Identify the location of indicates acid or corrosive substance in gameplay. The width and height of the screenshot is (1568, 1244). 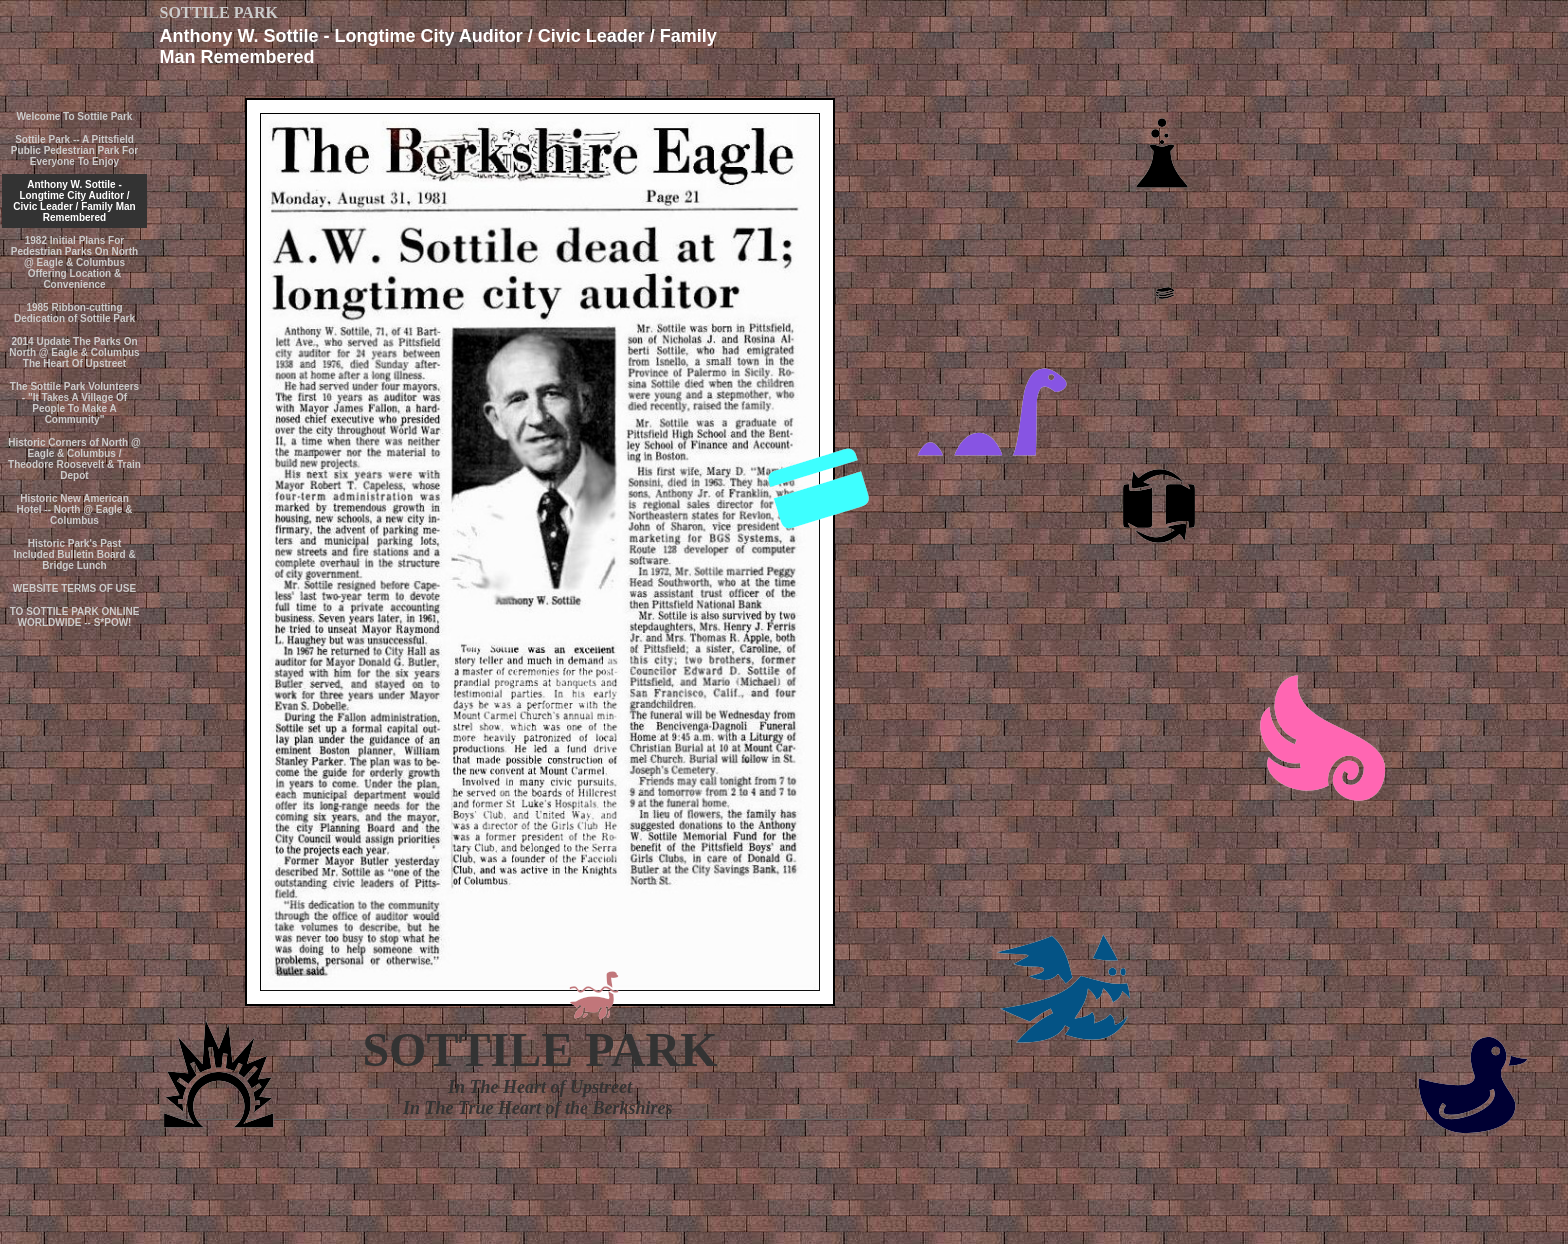
(1162, 153).